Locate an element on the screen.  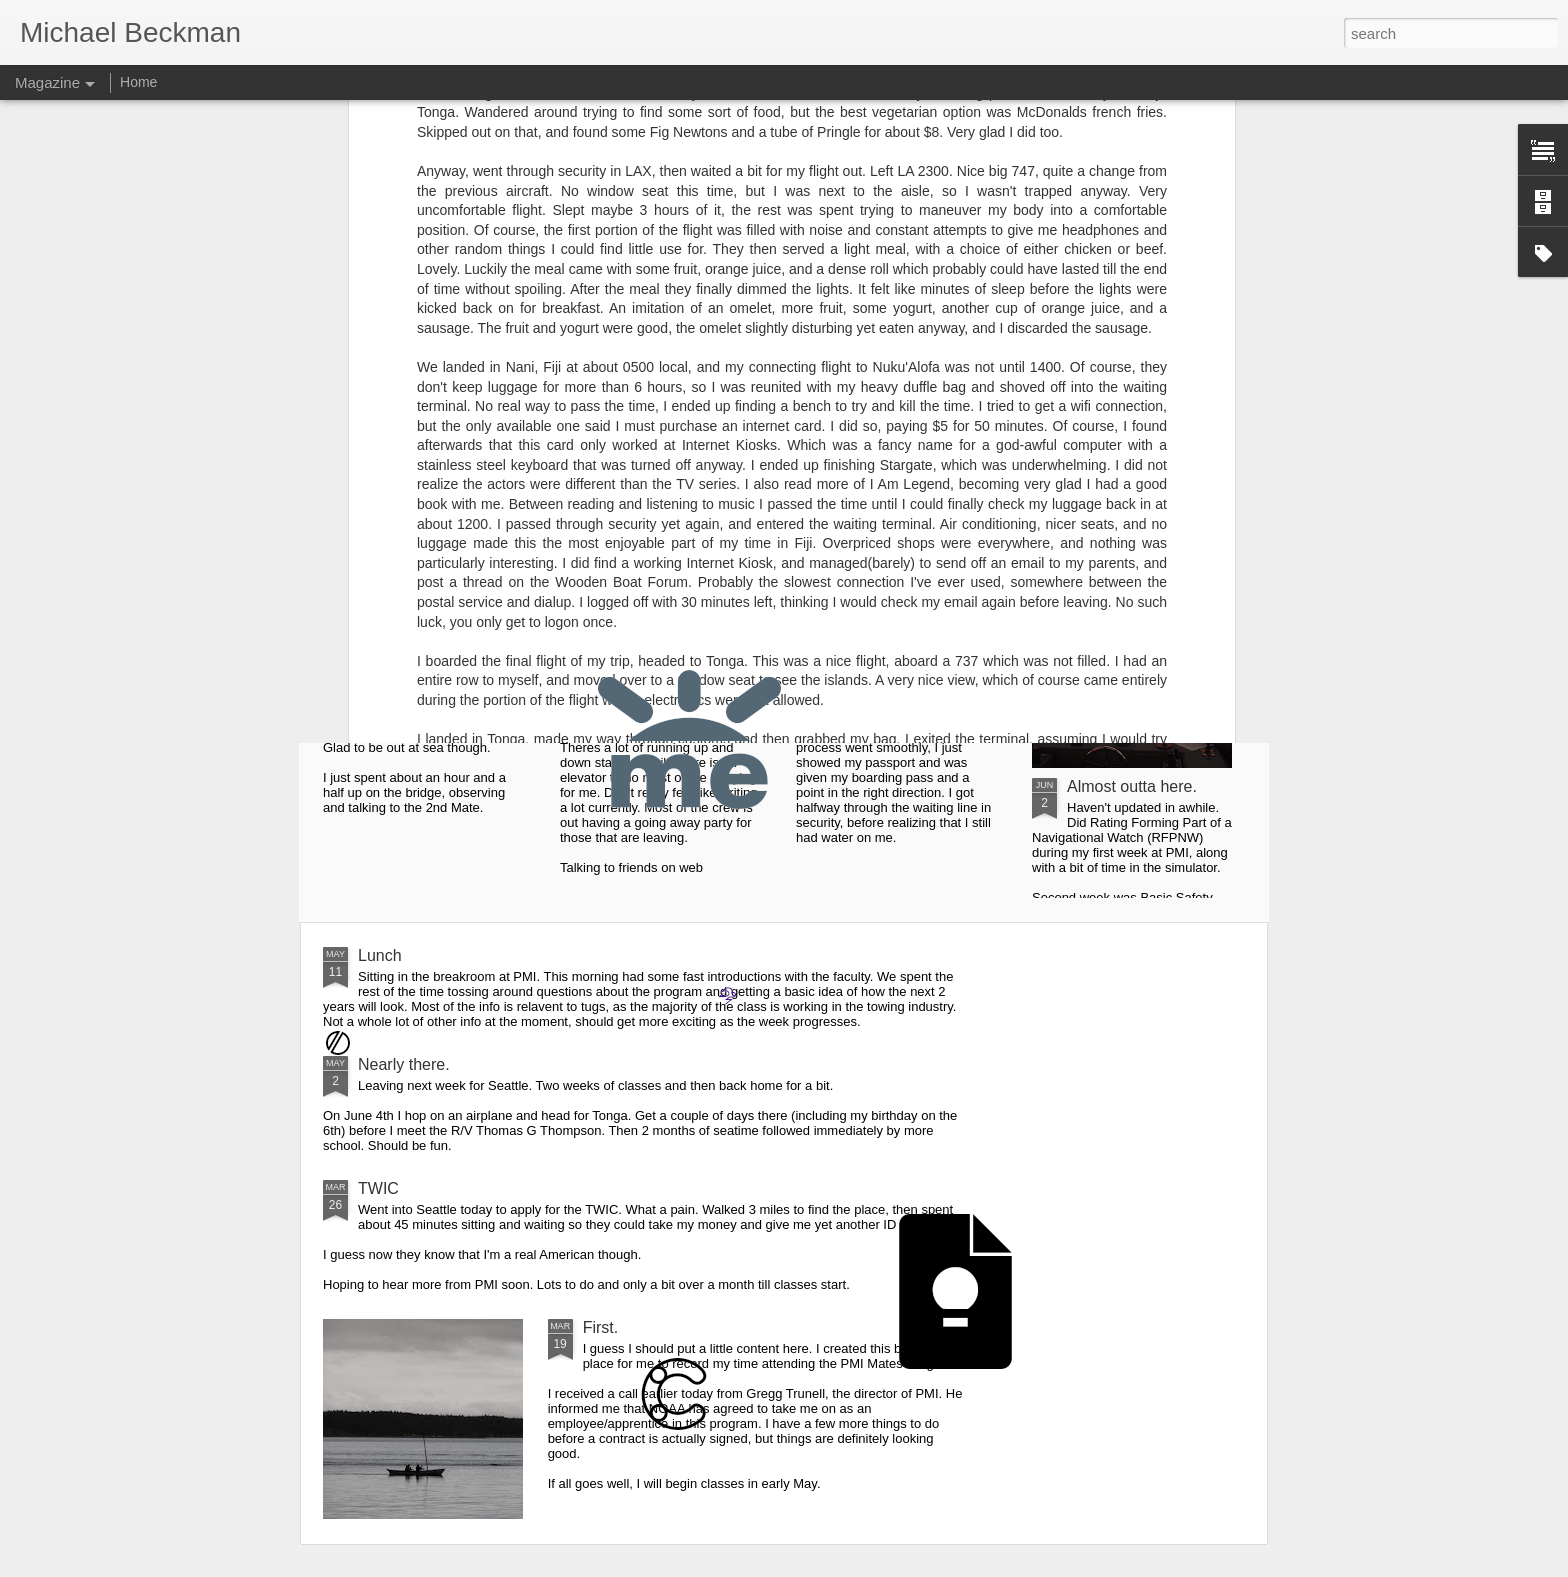
apache storm logo is located at coordinates (727, 996).